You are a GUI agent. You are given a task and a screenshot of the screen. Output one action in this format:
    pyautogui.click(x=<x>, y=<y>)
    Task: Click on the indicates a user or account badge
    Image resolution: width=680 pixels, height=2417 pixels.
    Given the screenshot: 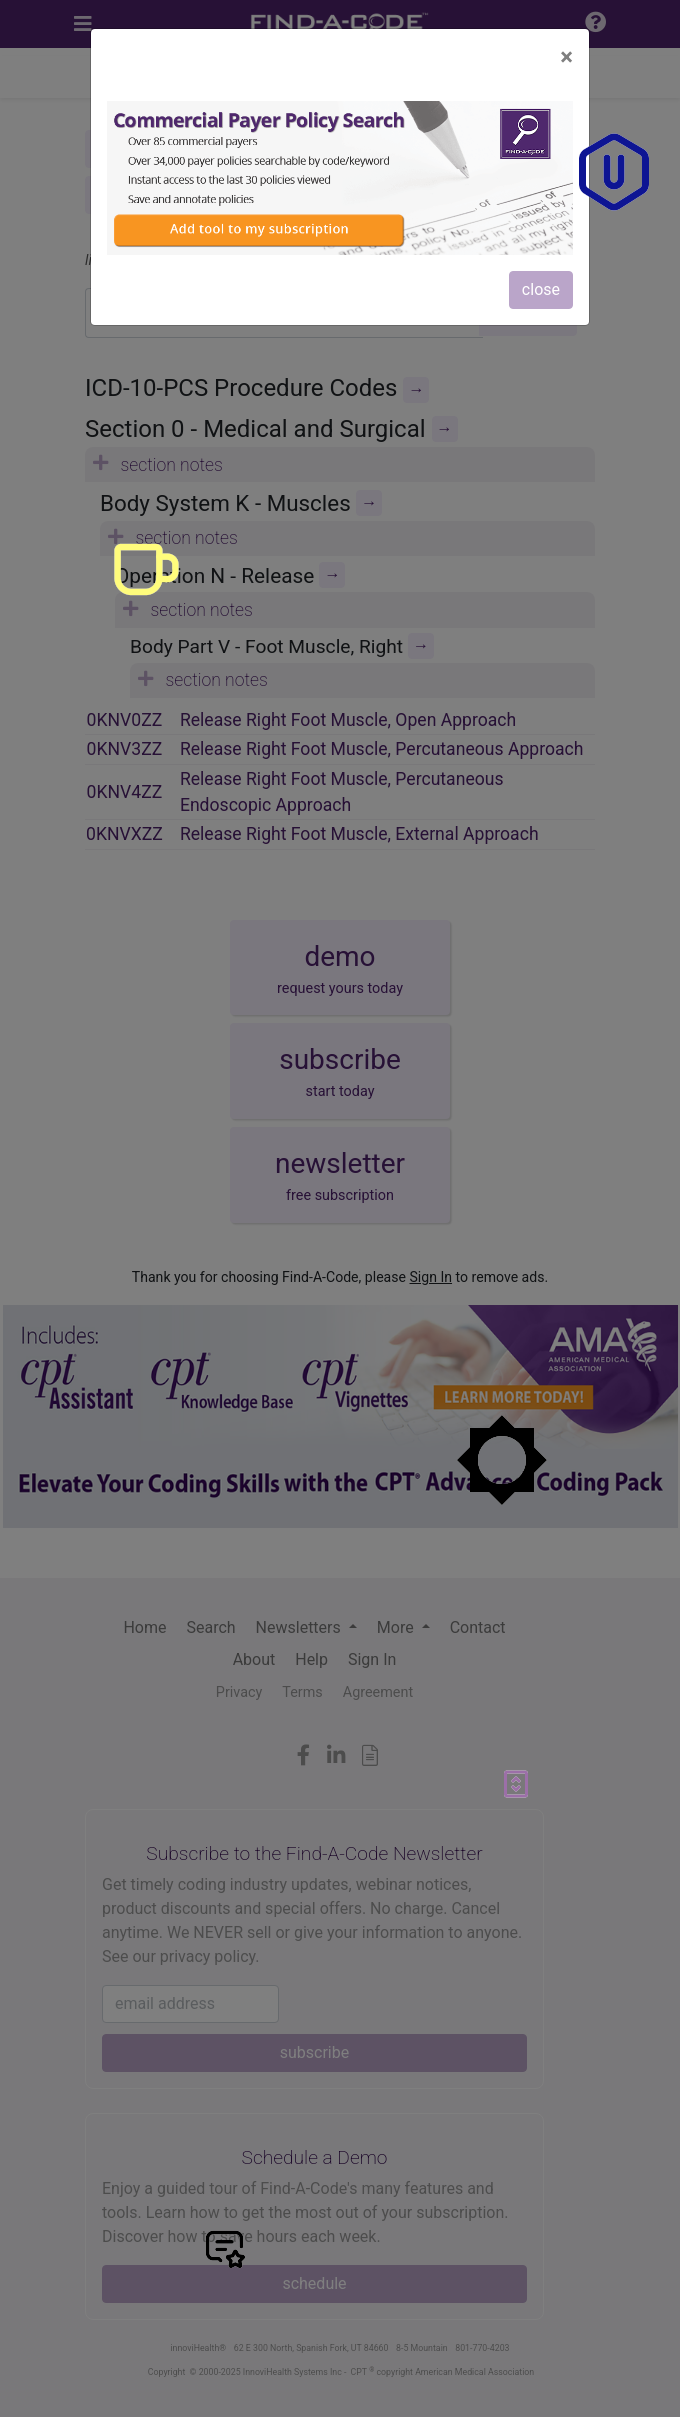 What is the action you would take?
    pyautogui.click(x=614, y=172)
    